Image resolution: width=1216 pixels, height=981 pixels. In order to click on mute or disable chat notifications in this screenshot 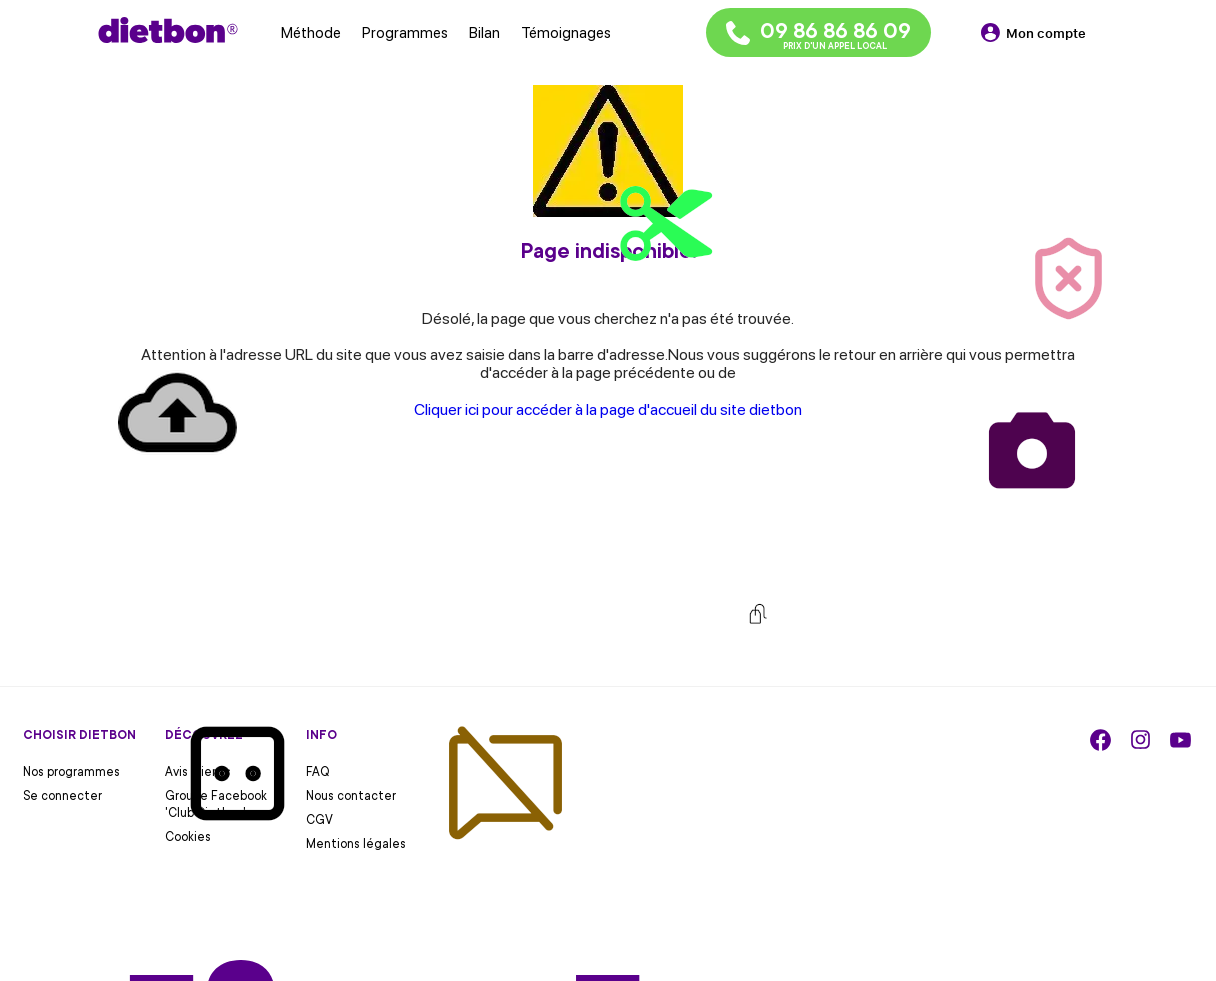, I will do `click(505, 778)`.